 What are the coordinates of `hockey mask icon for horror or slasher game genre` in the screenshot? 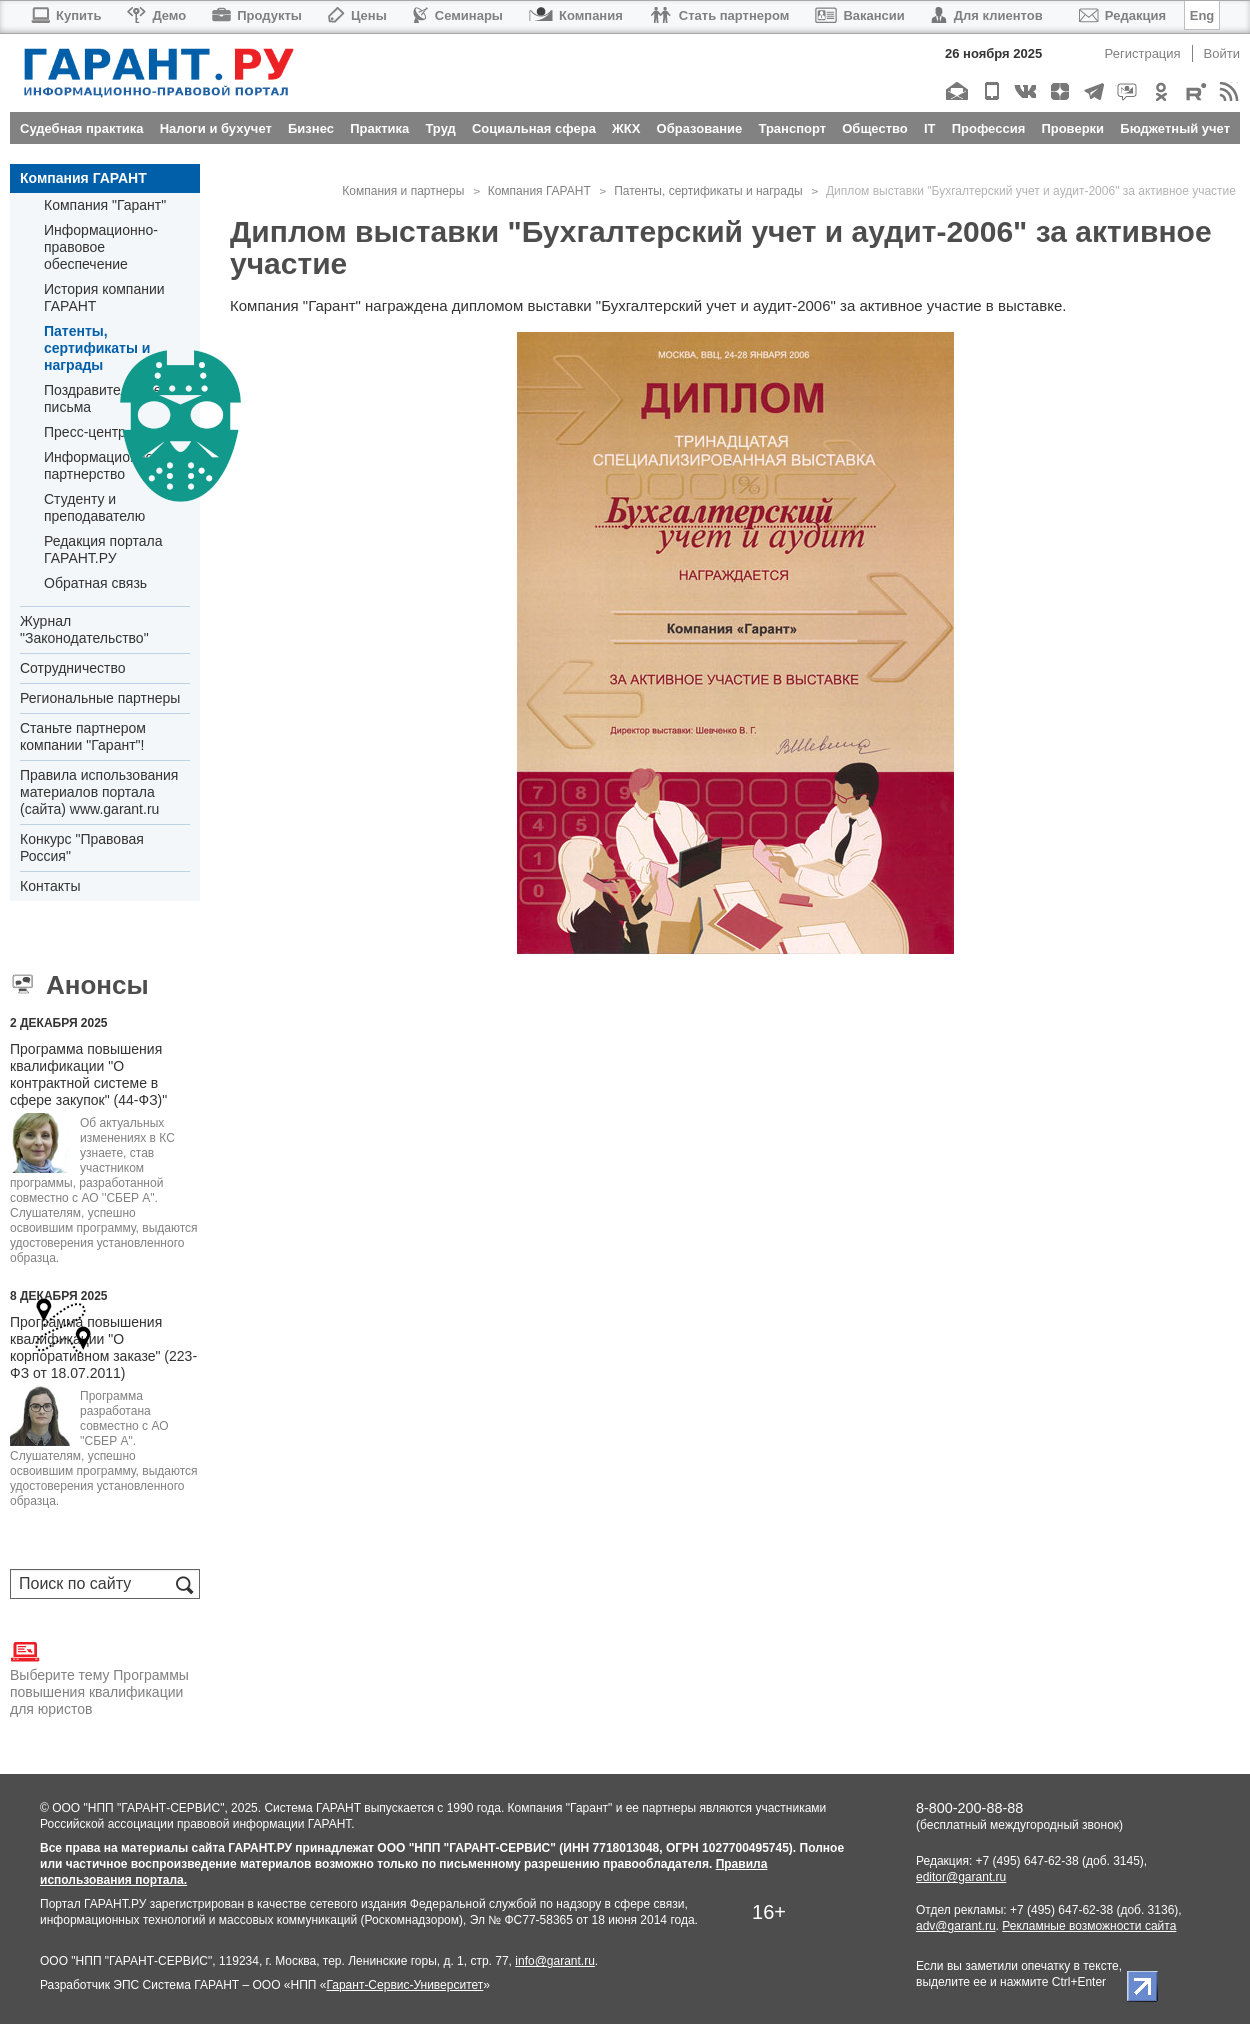 It's located at (180, 425).